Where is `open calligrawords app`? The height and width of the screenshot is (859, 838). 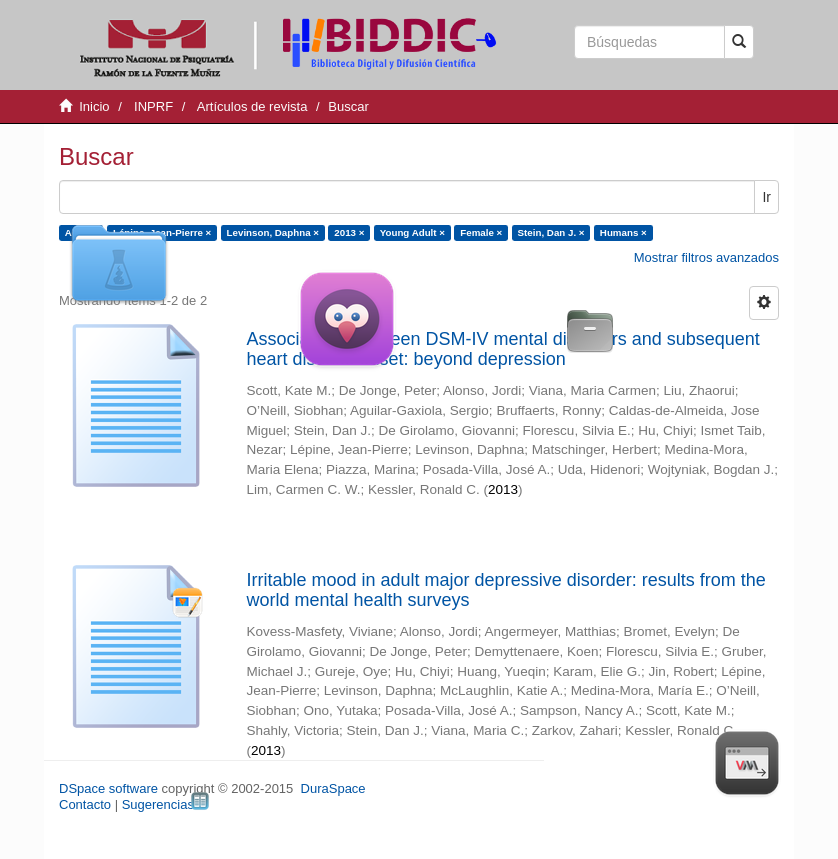 open calligrawords app is located at coordinates (187, 602).